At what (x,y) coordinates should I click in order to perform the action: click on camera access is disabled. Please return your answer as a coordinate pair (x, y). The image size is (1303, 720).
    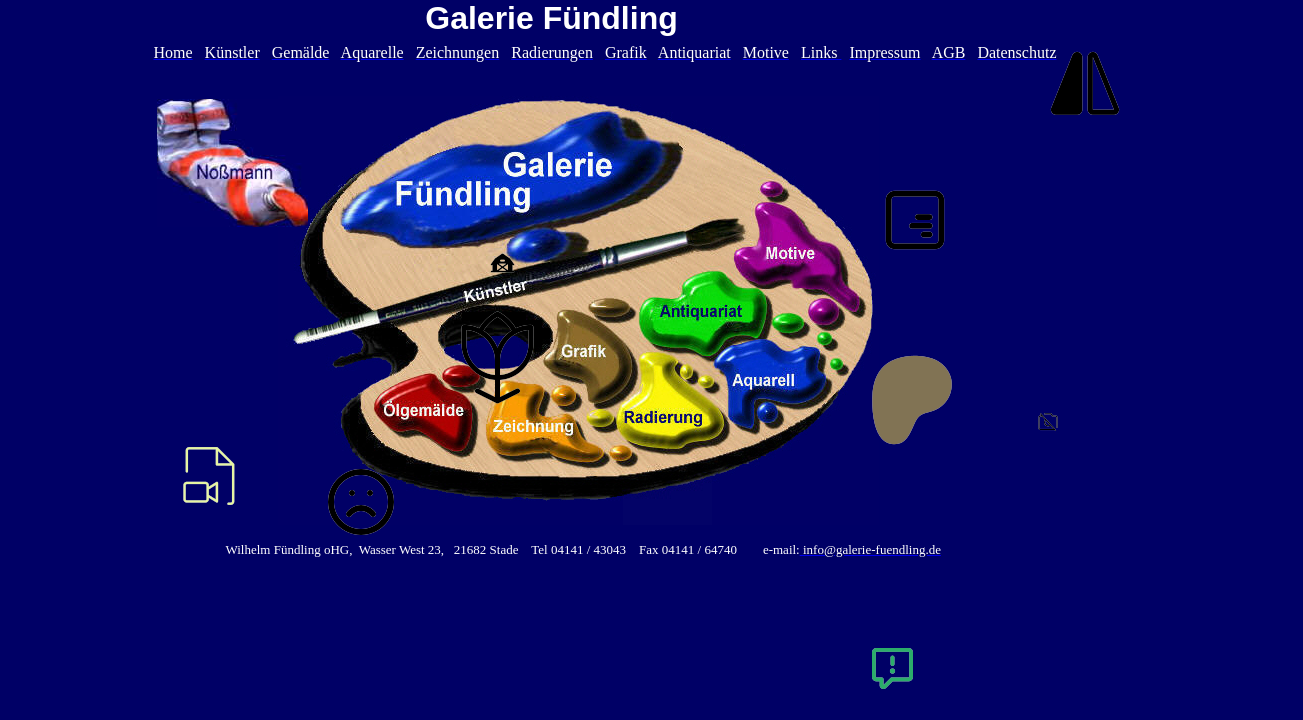
    Looking at the image, I should click on (1048, 422).